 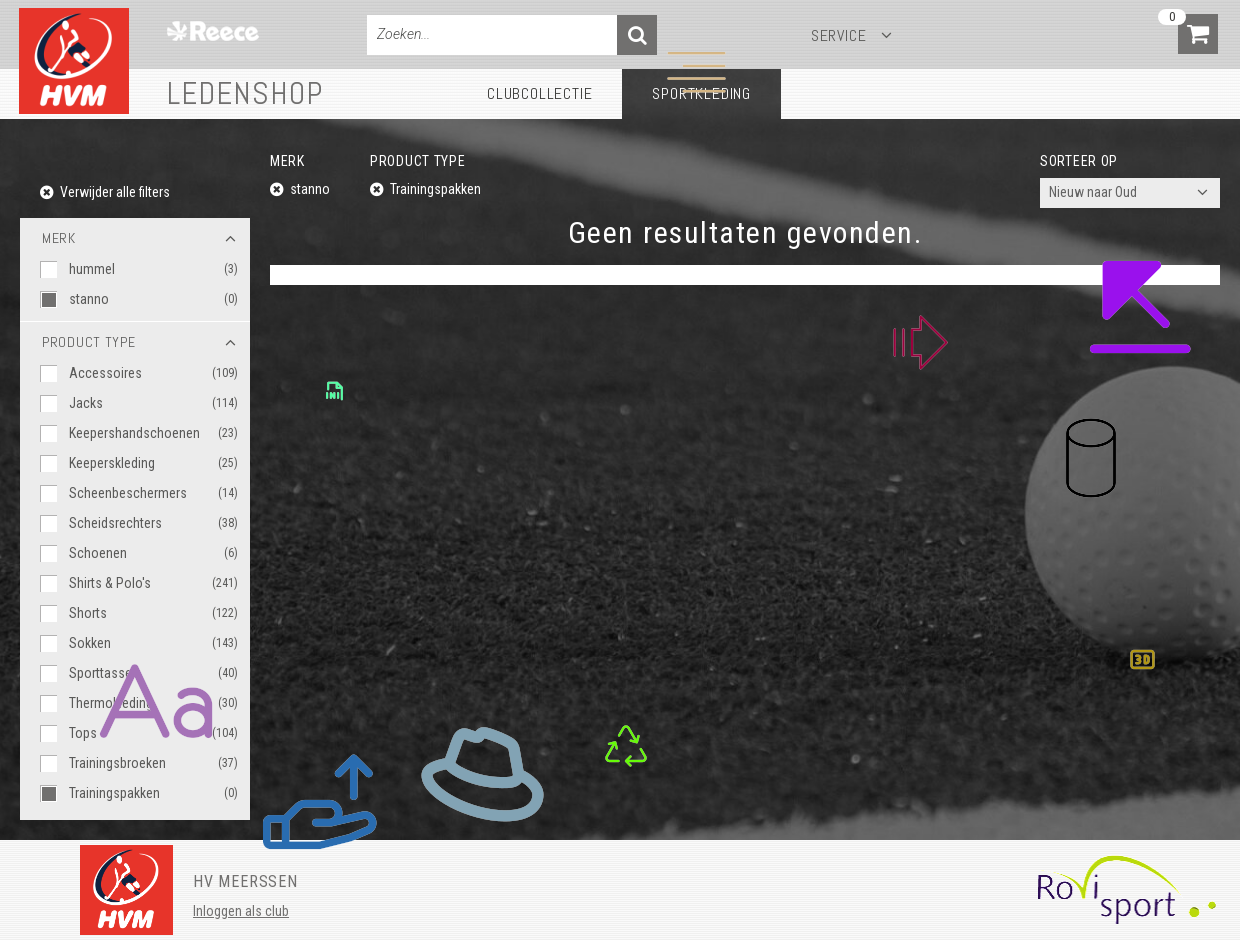 What do you see at coordinates (158, 703) in the screenshot?
I see `adjust font or text size settings` at bounding box center [158, 703].